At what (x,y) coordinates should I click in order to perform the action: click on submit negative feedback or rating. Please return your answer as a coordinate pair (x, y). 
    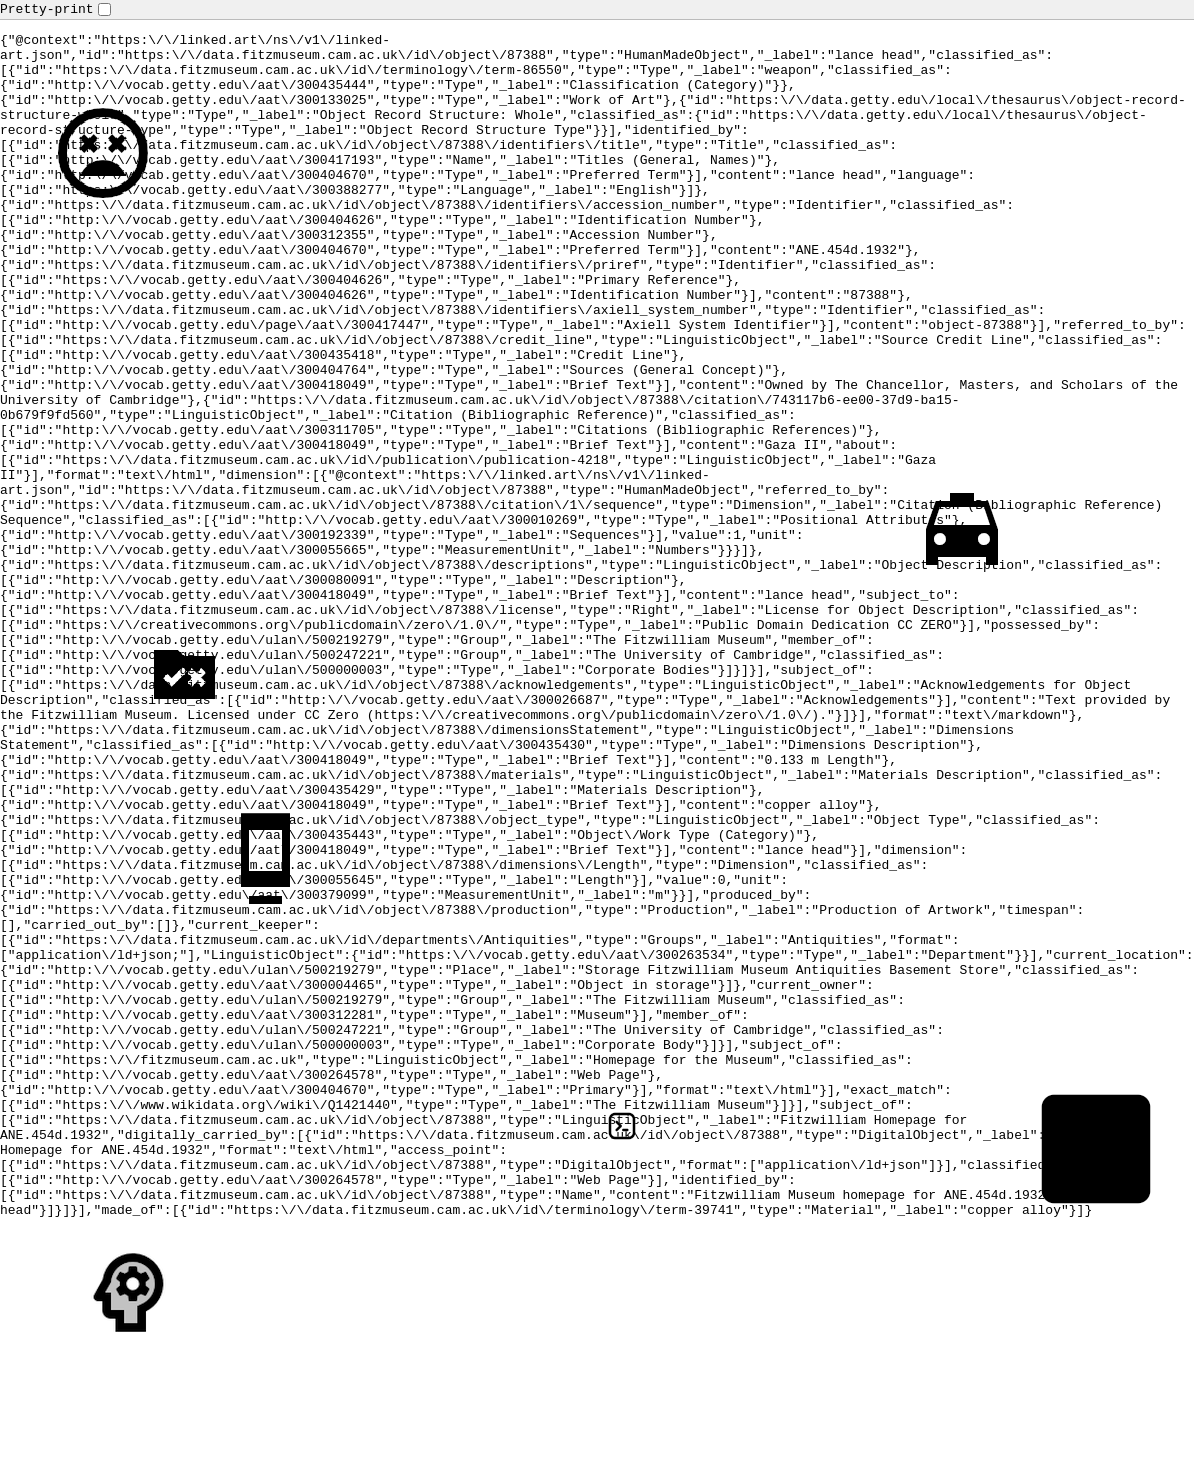
    Looking at the image, I should click on (103, 153).